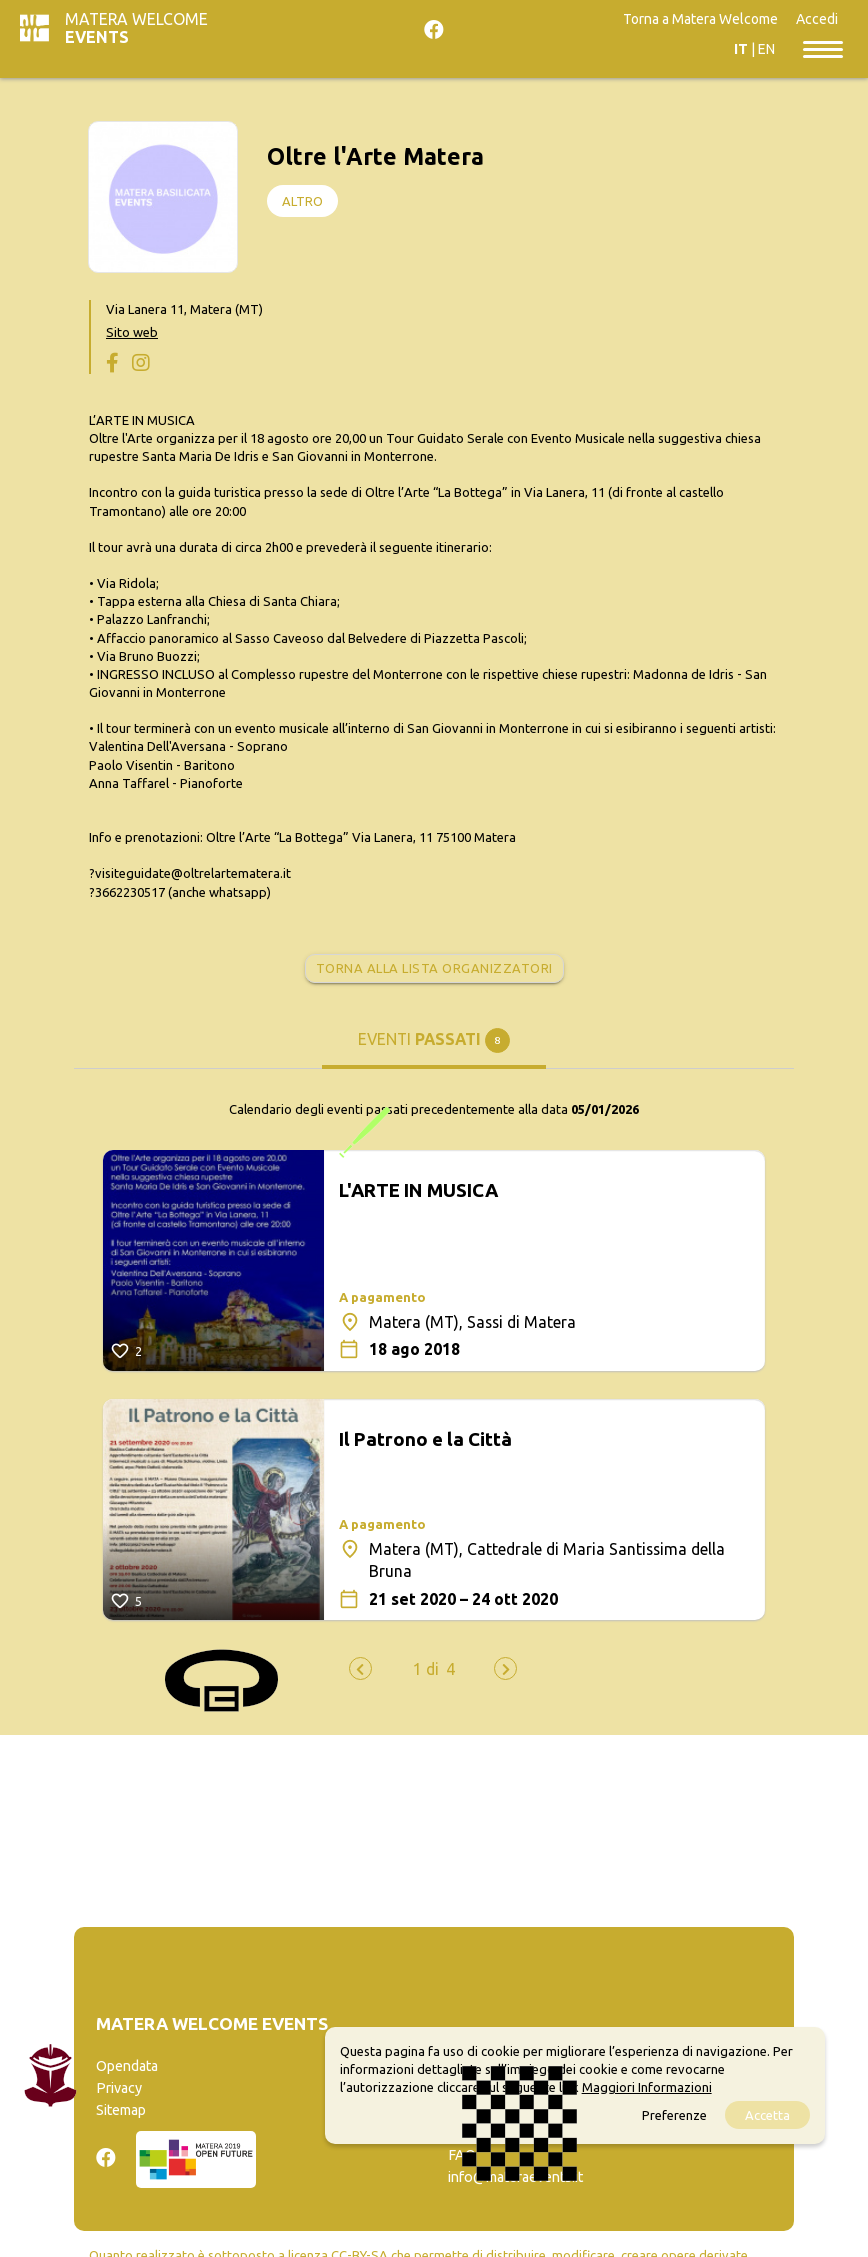  I want to click on equip or manage belt accessory, so click(221, 1680).